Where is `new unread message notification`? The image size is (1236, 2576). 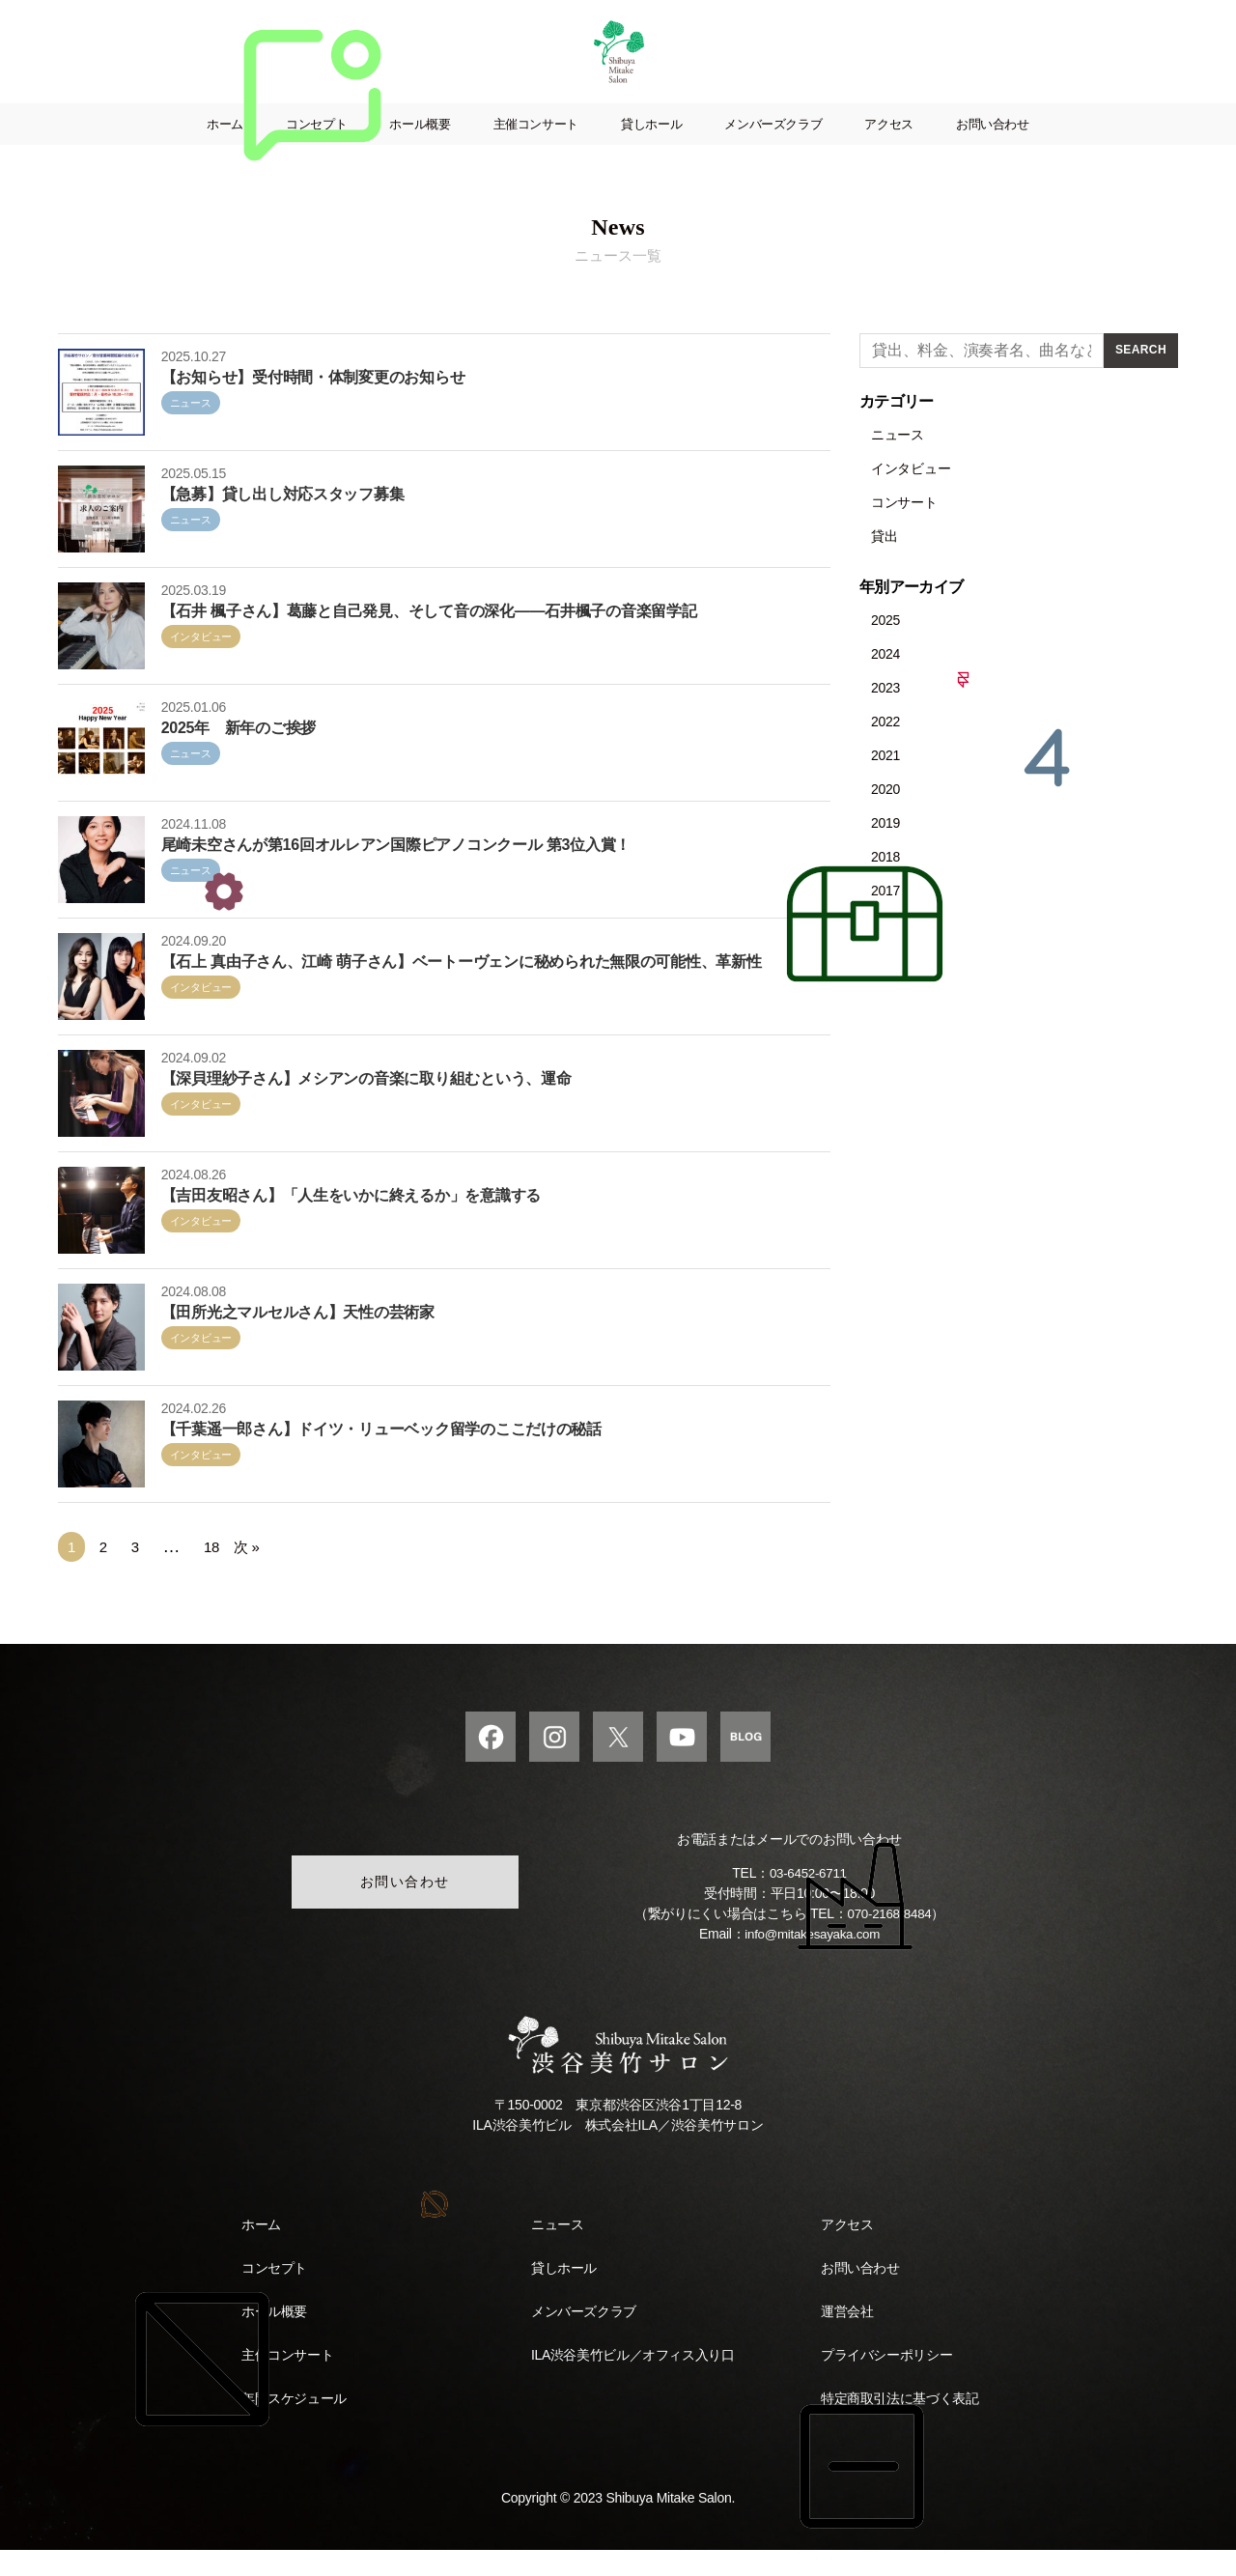 new unread message notification is located at coordinates (312, 92).